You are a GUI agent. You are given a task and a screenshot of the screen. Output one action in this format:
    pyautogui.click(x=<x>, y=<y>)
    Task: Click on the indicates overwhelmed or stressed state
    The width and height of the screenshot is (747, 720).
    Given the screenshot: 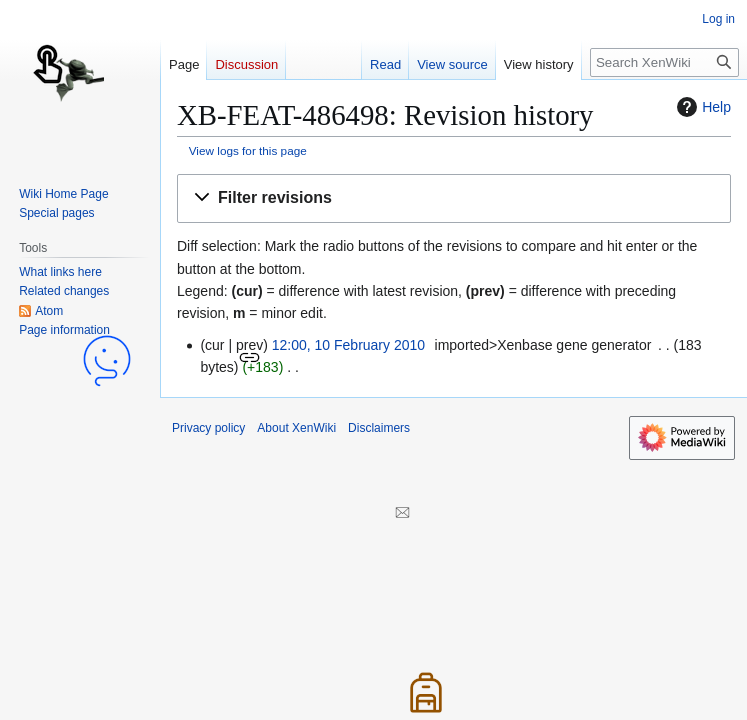 What is the action you would take?
    pyautogui.click(x=107, y=359)
    